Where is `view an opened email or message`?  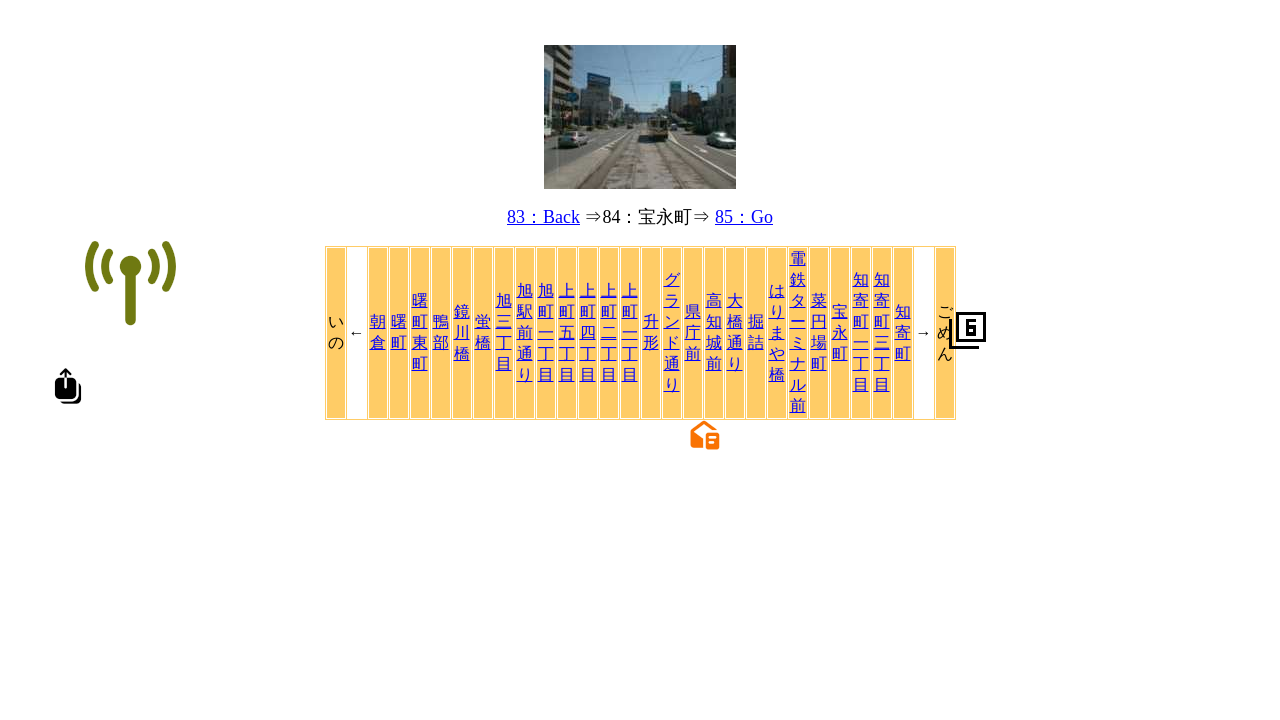 view an opened email or message is located at coordinates (704, 436).